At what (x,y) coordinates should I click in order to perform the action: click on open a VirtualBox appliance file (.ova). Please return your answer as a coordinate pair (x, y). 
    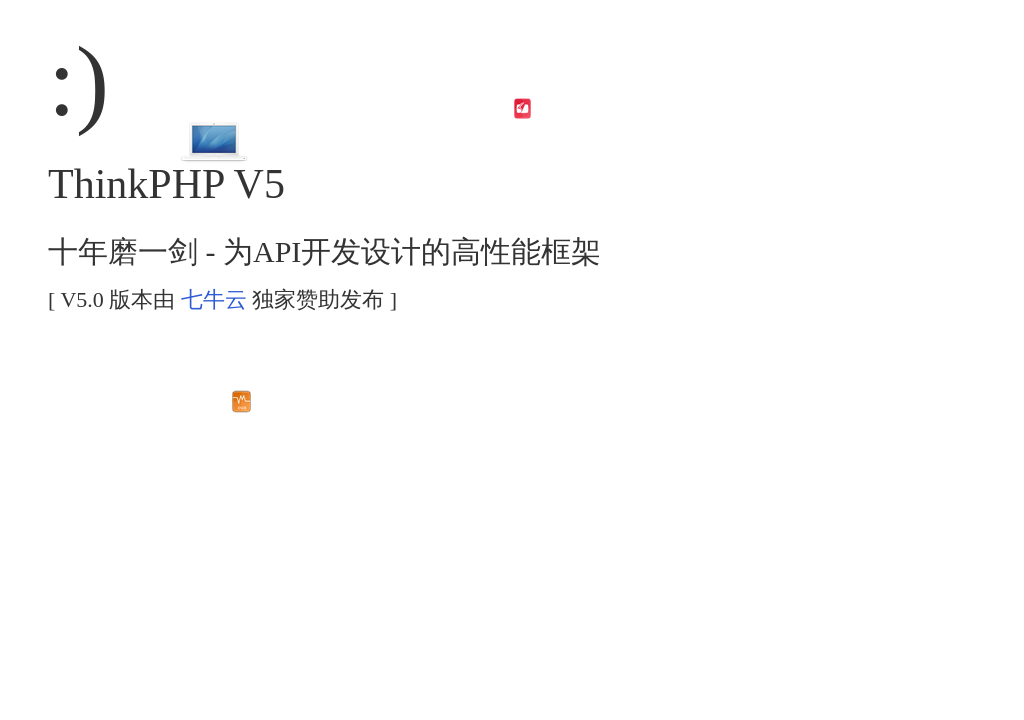
    Looking at the image, I should click on (241, 401).